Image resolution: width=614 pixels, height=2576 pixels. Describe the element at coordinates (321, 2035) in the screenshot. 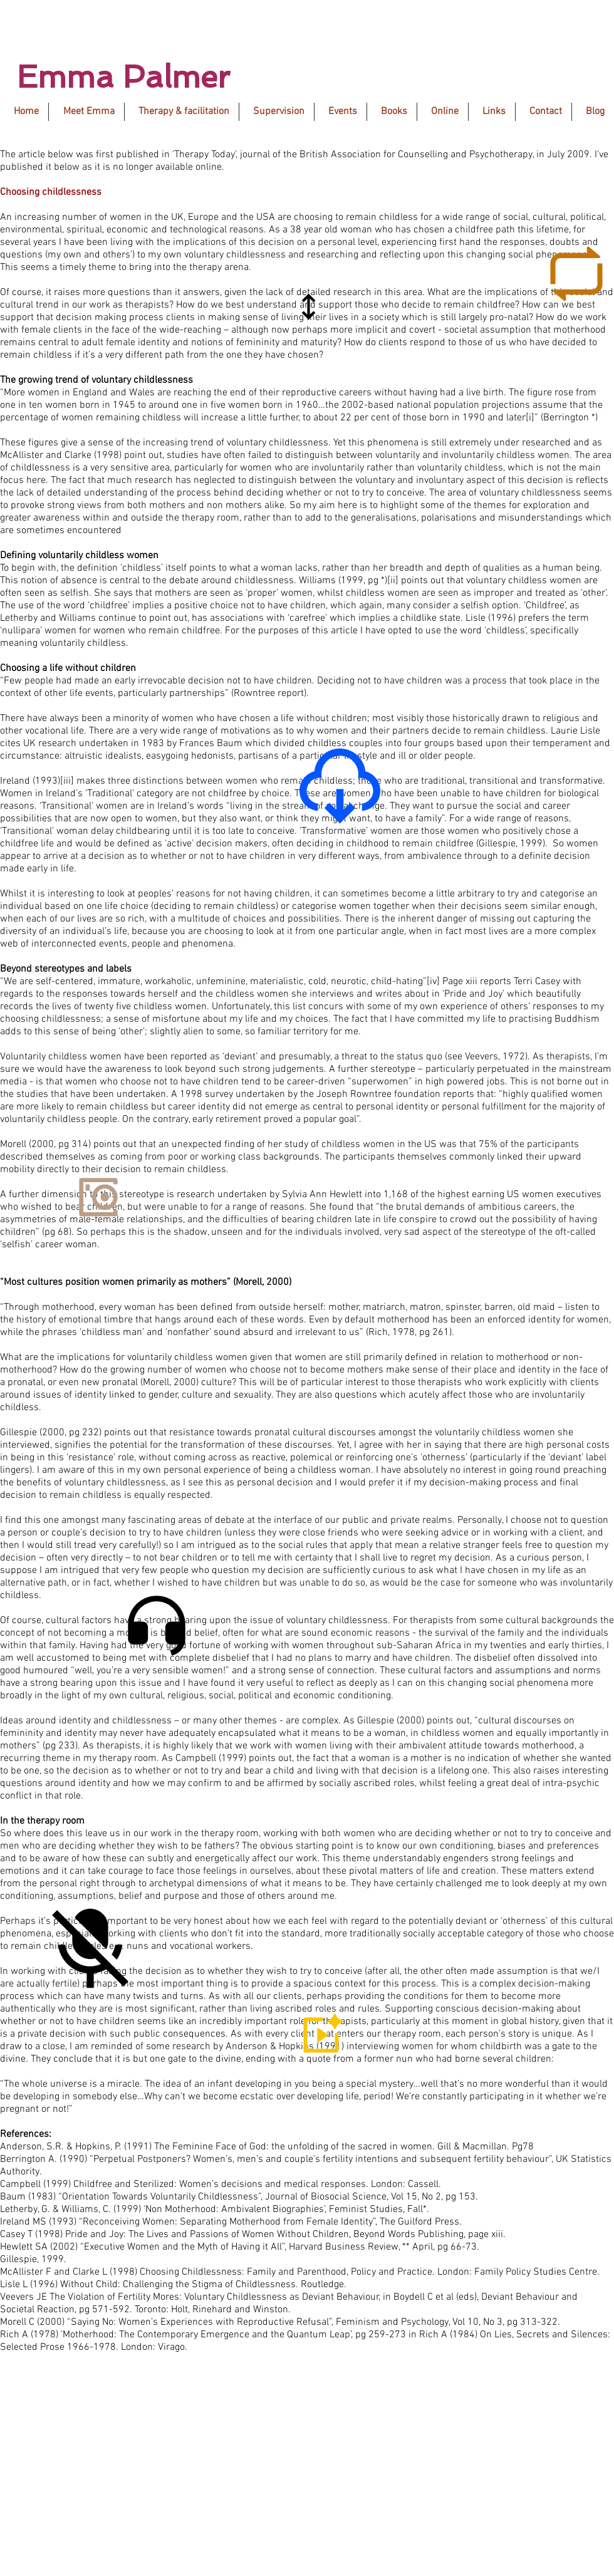

I see `access AI-powered video tools` at that location.